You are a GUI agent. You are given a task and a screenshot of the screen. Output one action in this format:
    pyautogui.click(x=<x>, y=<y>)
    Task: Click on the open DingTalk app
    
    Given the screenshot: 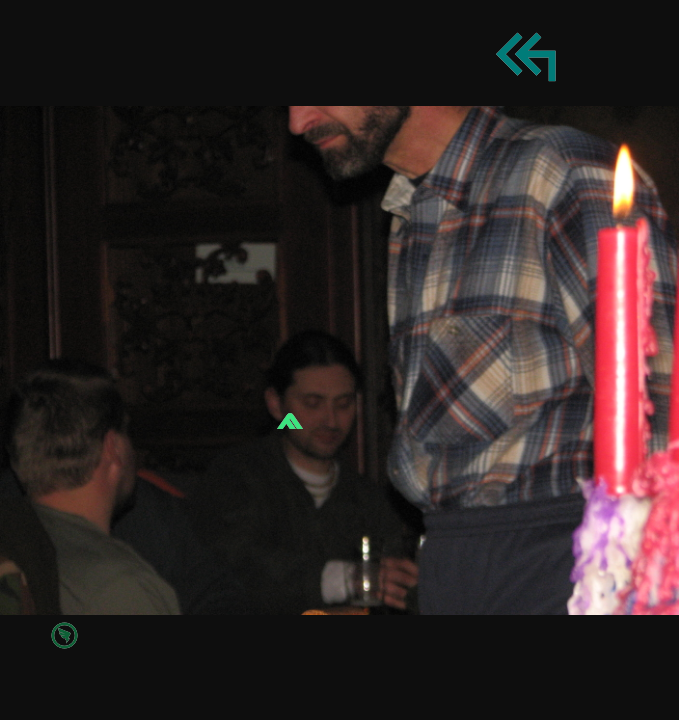 What is the action you would take?
    pyautogui.click(x=64, y=635)
    